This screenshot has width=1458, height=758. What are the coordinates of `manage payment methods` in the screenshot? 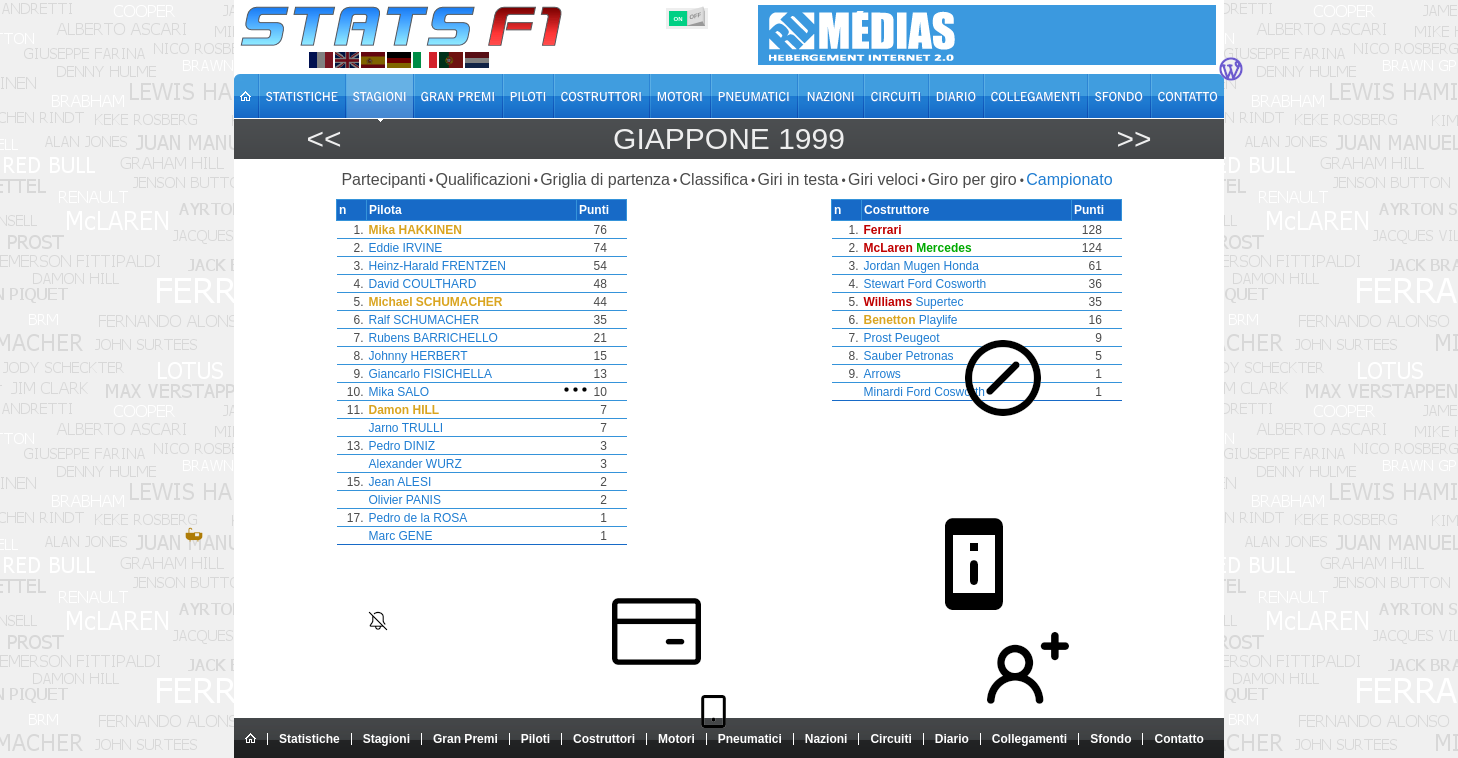 It's located at (656, 631).